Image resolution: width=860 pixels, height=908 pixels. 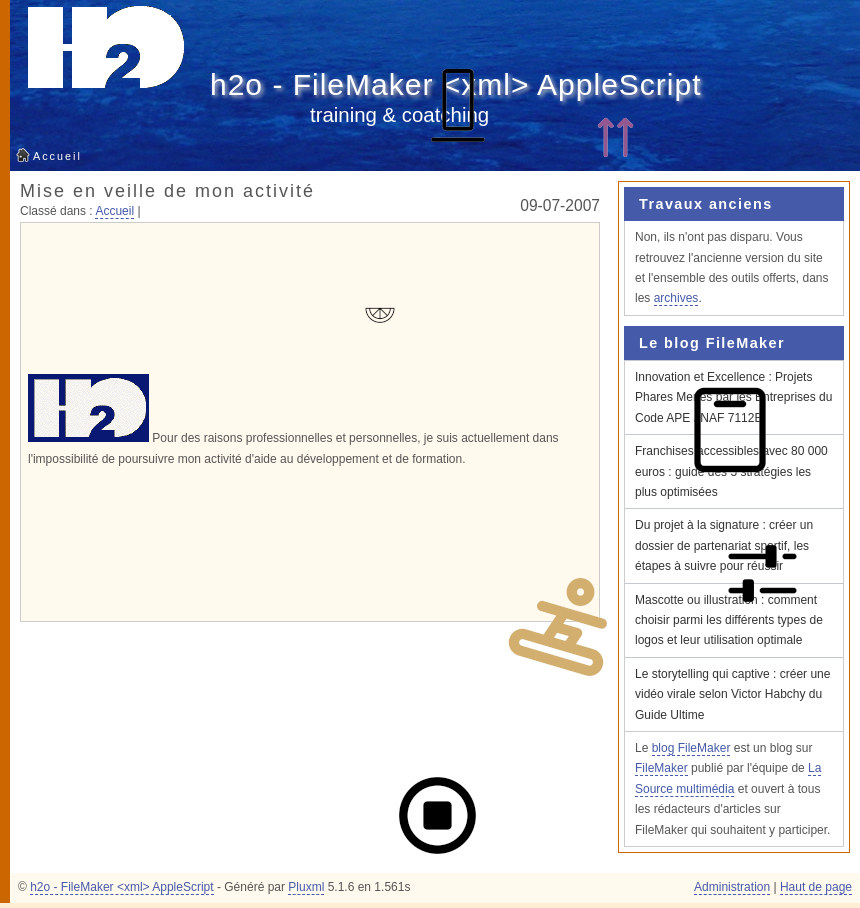 What do you see at coordinates (563, 627) in the screenshot?
I see `access snowboarding or winter sports content` at bounding box center [563, 627].